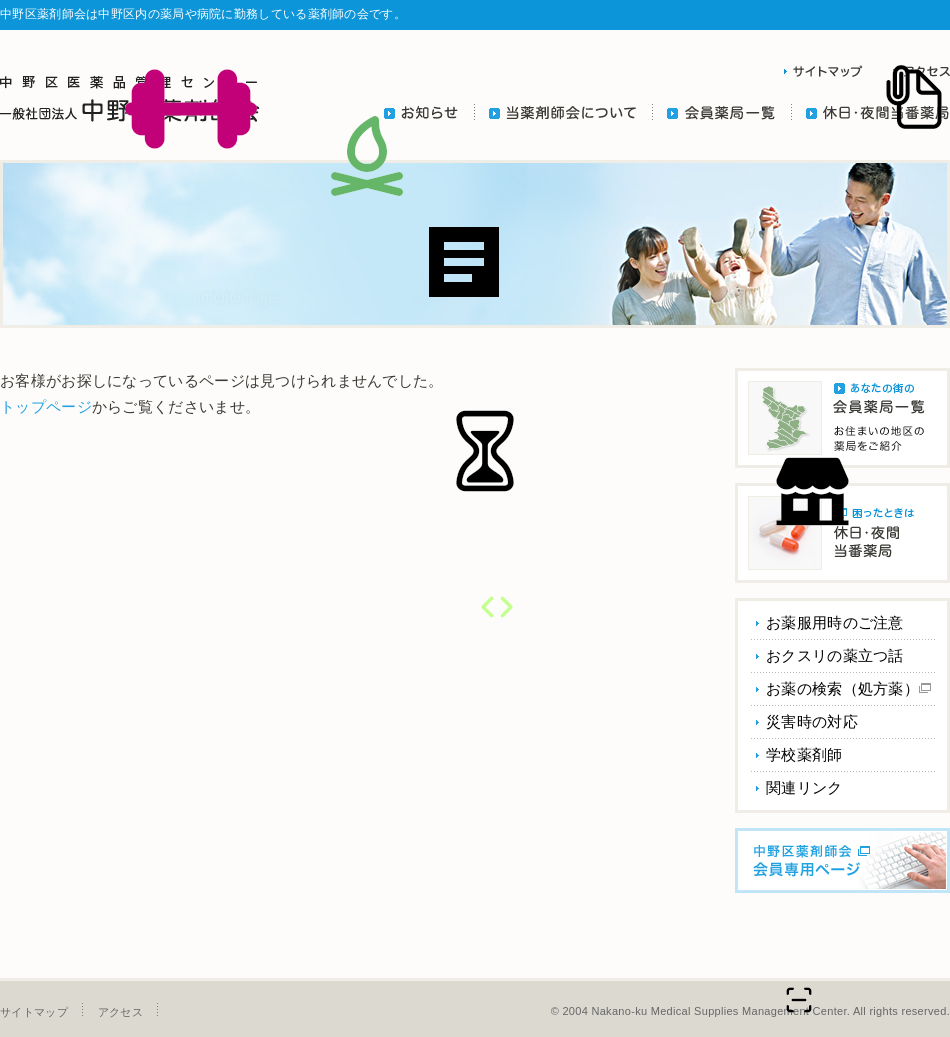 This screenshot has height=1037, width=950. I want to click on scan a barcode or QR code, so click(799, 1000).